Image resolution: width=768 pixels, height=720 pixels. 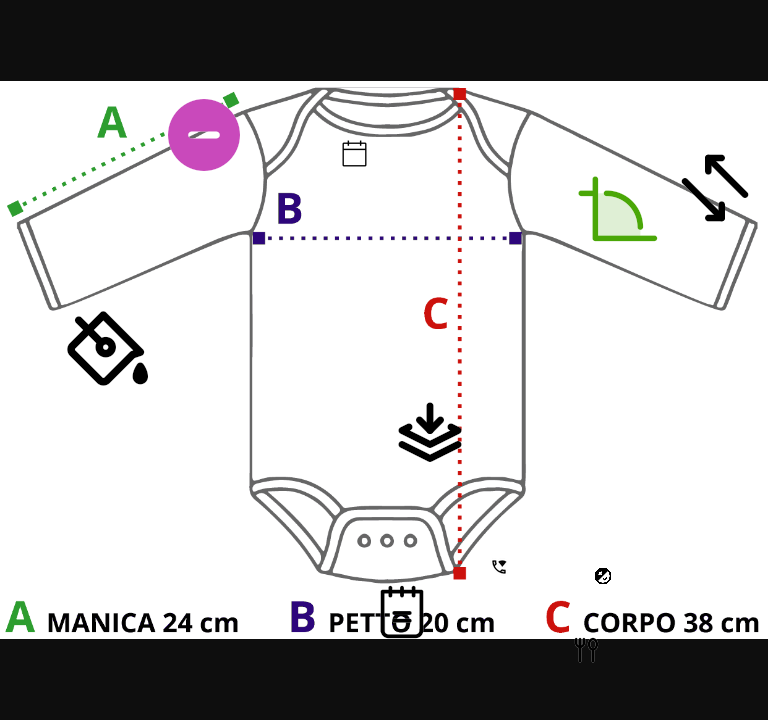 What do you see at coordinates (499, 567) in the screenshot?
I see `enable wifi calling feature` at bounding box center [499, 567].